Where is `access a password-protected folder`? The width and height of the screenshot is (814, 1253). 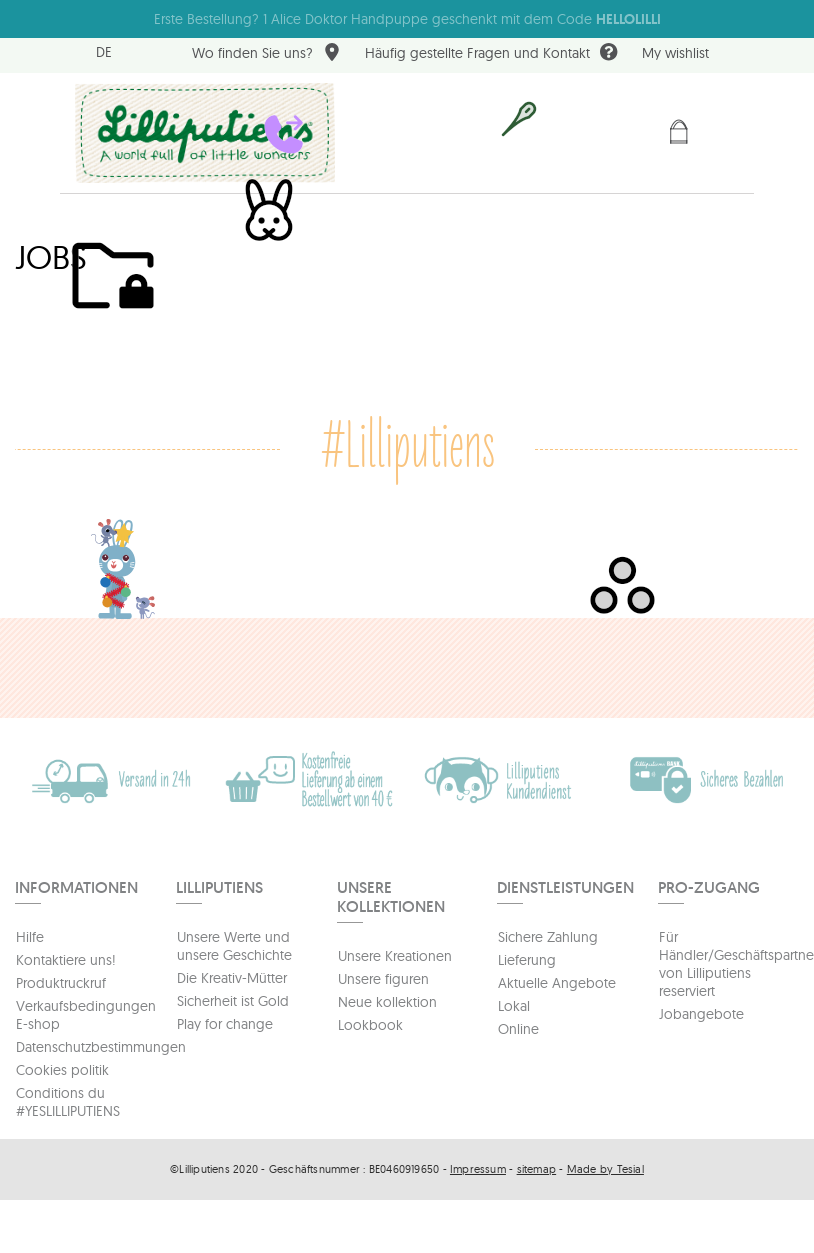
access a password-protected folder is located at coordinates (113, 274).